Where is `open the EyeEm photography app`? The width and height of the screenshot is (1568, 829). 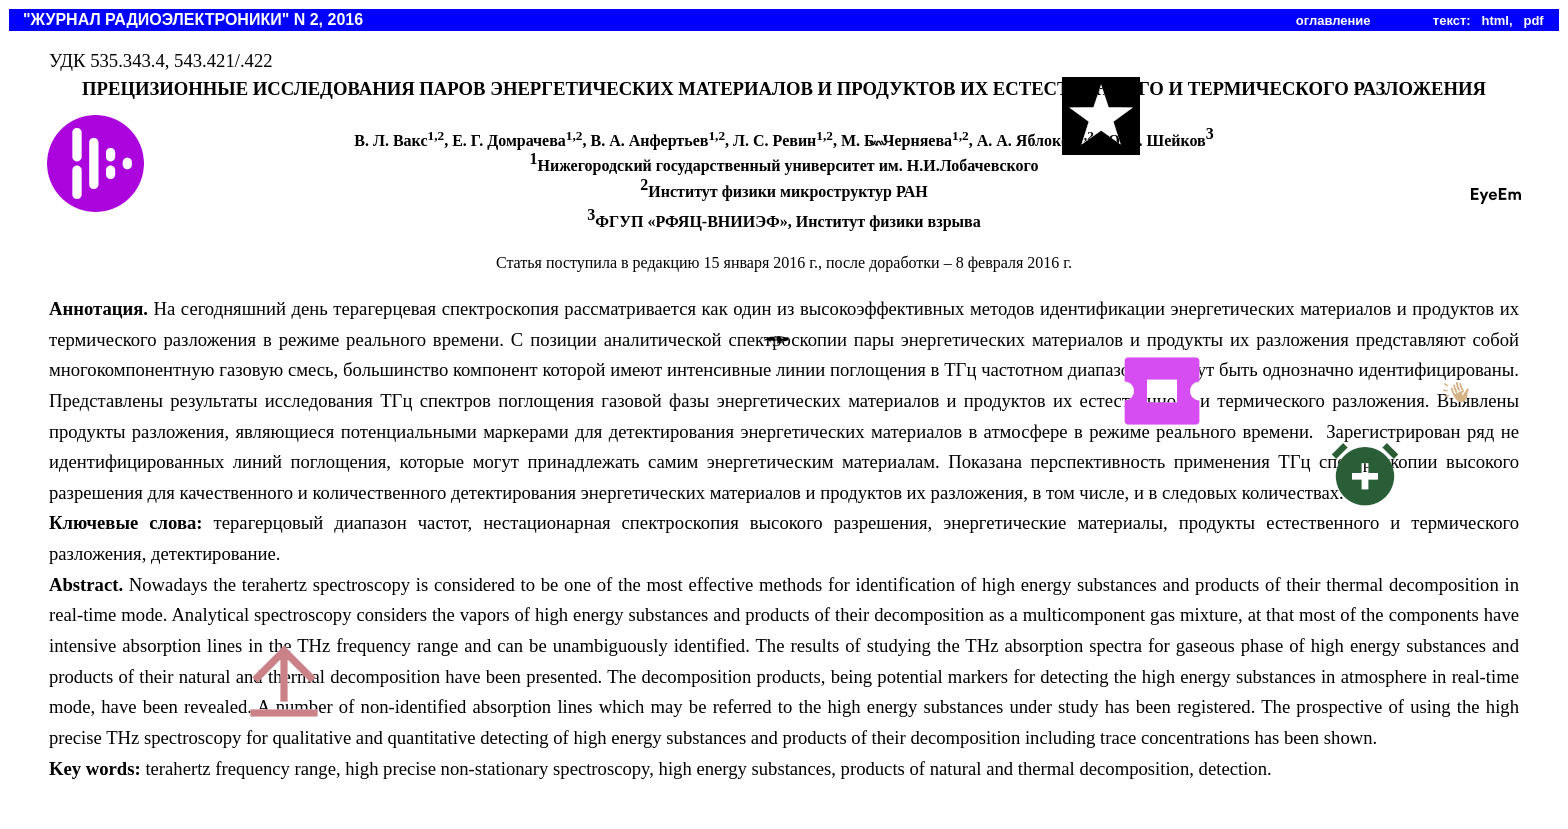
open the EyeEm photography app is located at coordinates (1496, 196).